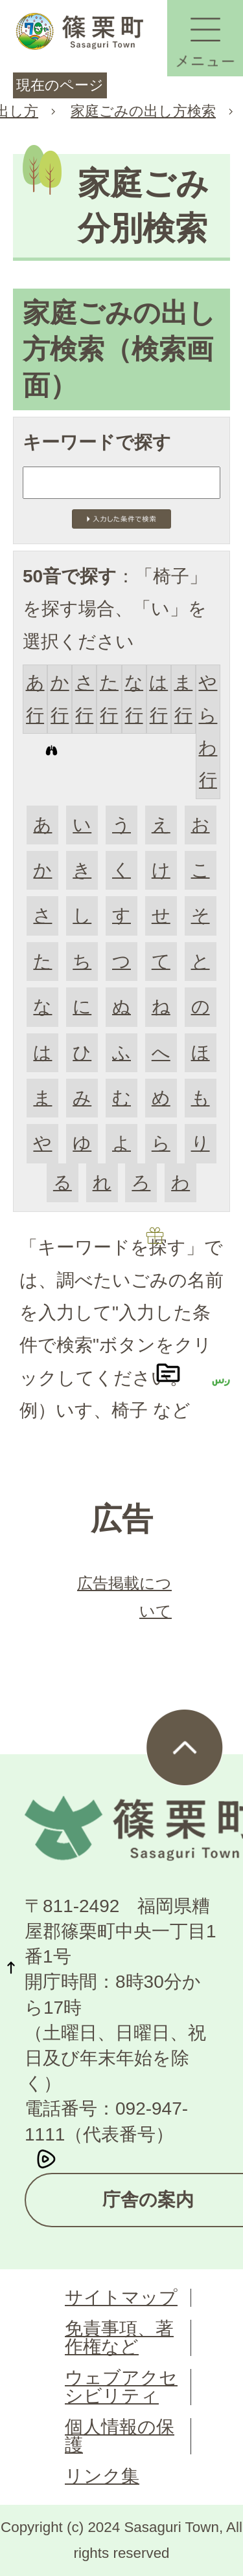  I want to click on view or redeem a gift, so click(155, 1237).